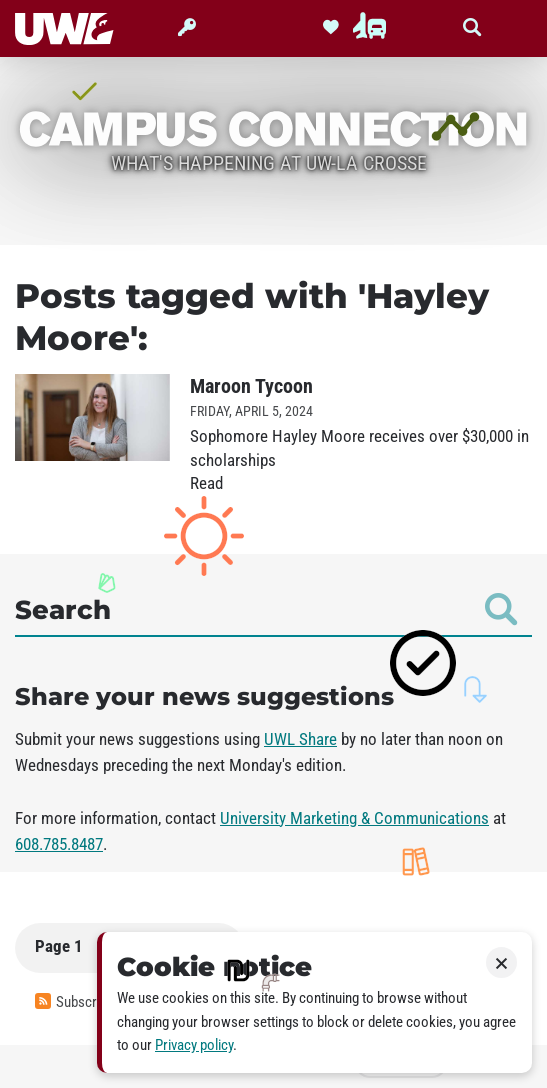 The image size is (547, 1088). I want to click on select shipping method for your order, so click(369, 25).